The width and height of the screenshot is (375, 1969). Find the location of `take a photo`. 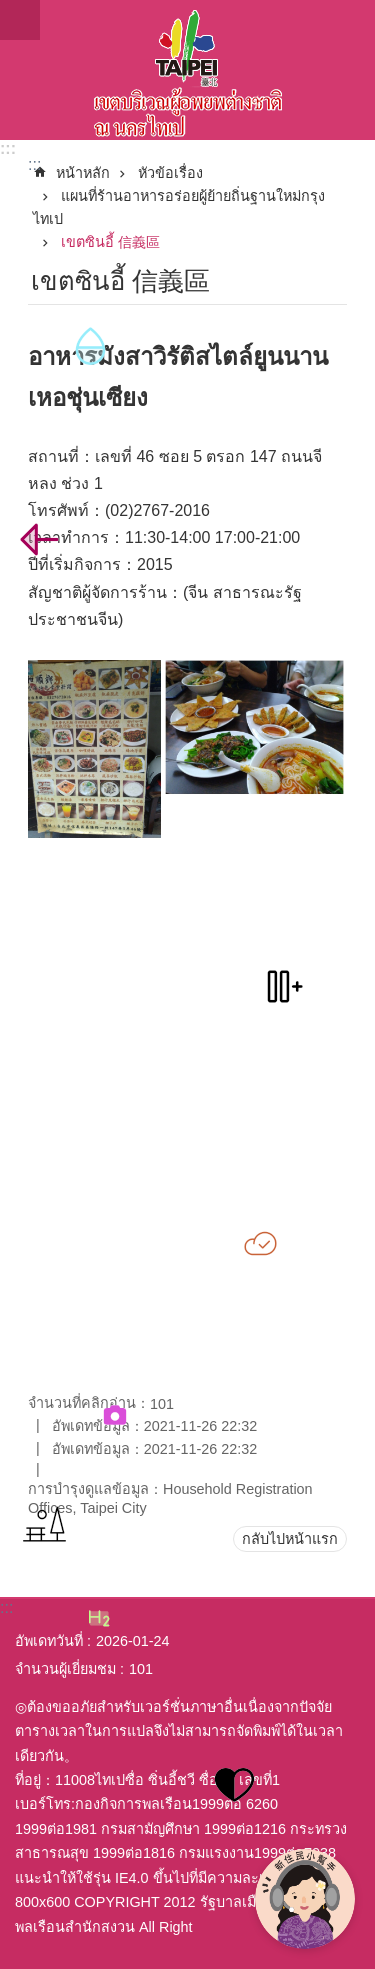

take a photo is located at coordinates (115, 1415).